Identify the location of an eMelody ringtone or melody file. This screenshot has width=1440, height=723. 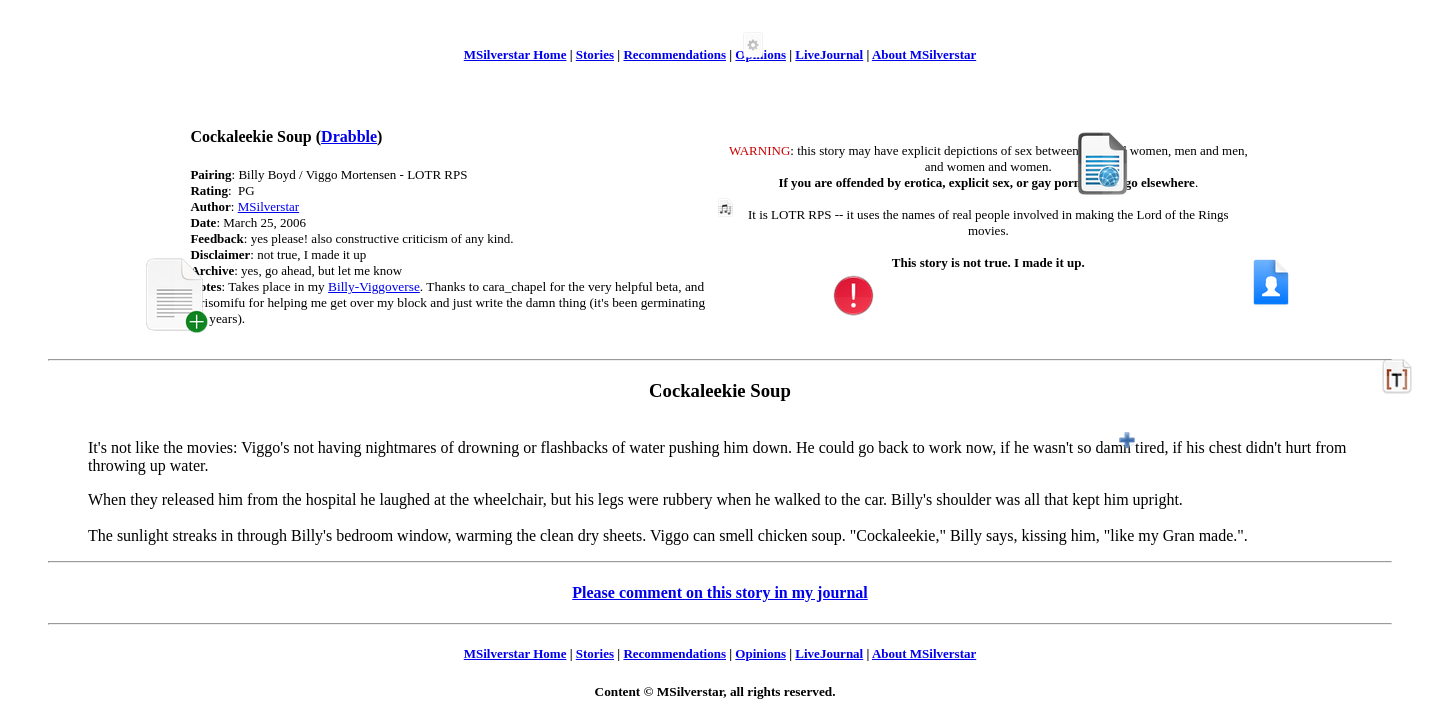
(725, 207).